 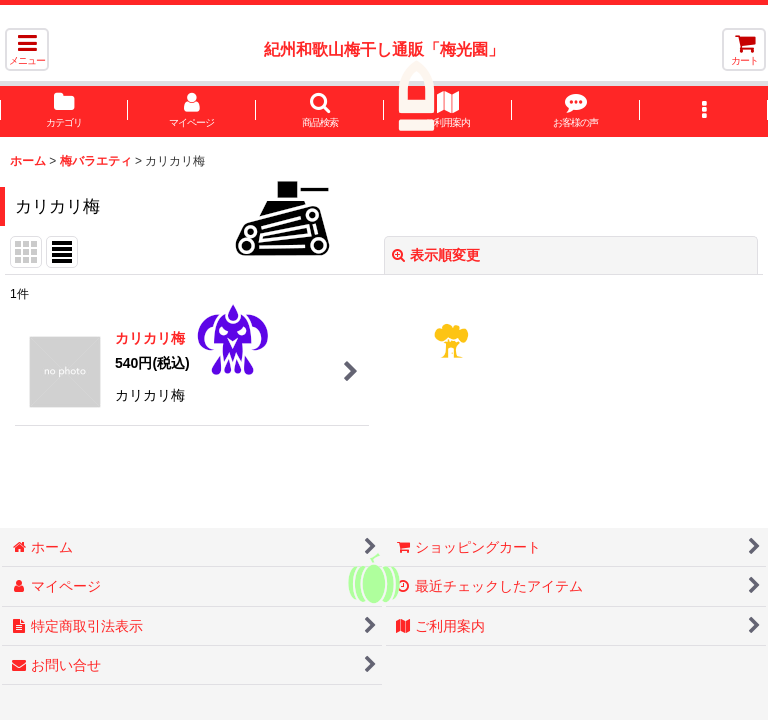 I want to click on select rifle weapon in game inventory, so click(x=416, y=95).